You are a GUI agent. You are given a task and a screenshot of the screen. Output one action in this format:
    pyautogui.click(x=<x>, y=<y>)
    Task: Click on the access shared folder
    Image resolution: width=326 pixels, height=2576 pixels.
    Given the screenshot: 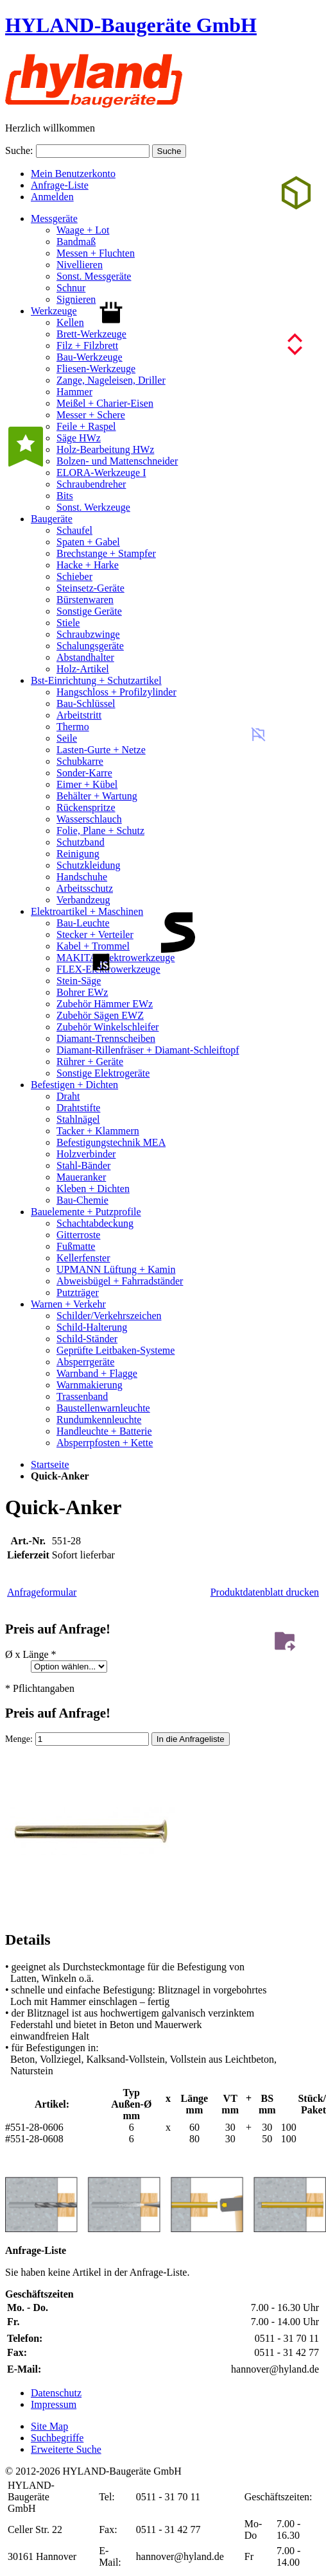 What is the action you would take?
    pyautogui.click(x=284, y=1641)
    